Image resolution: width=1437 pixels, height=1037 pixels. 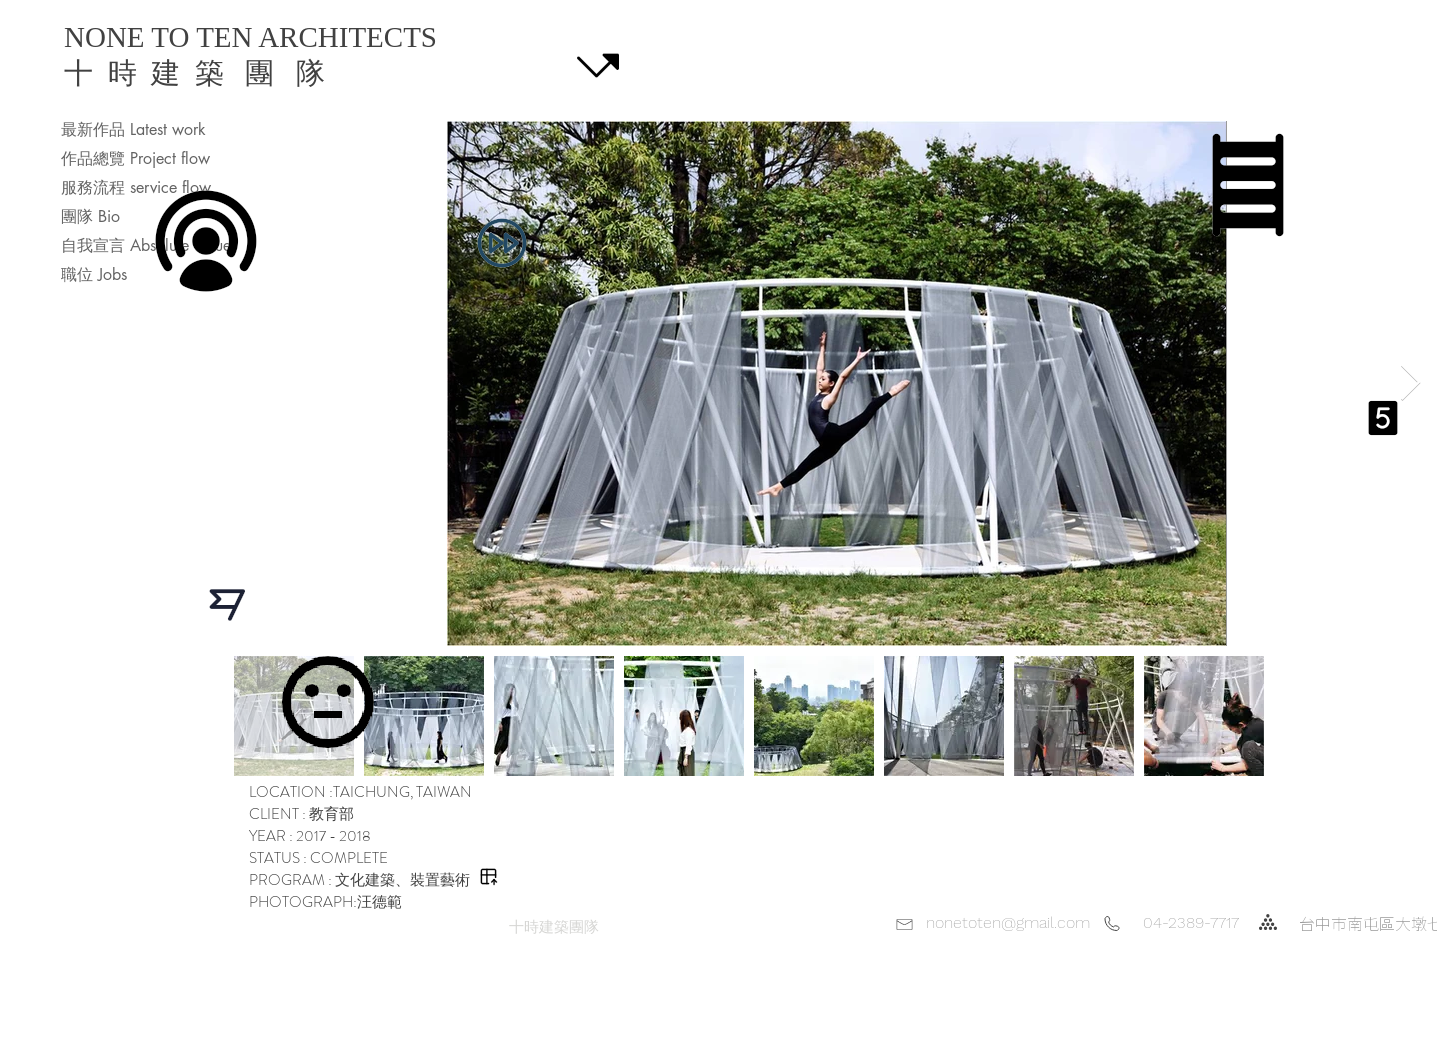 I want to click on join a stage channel for live audio broadcasts, so click(x=206, y=241).